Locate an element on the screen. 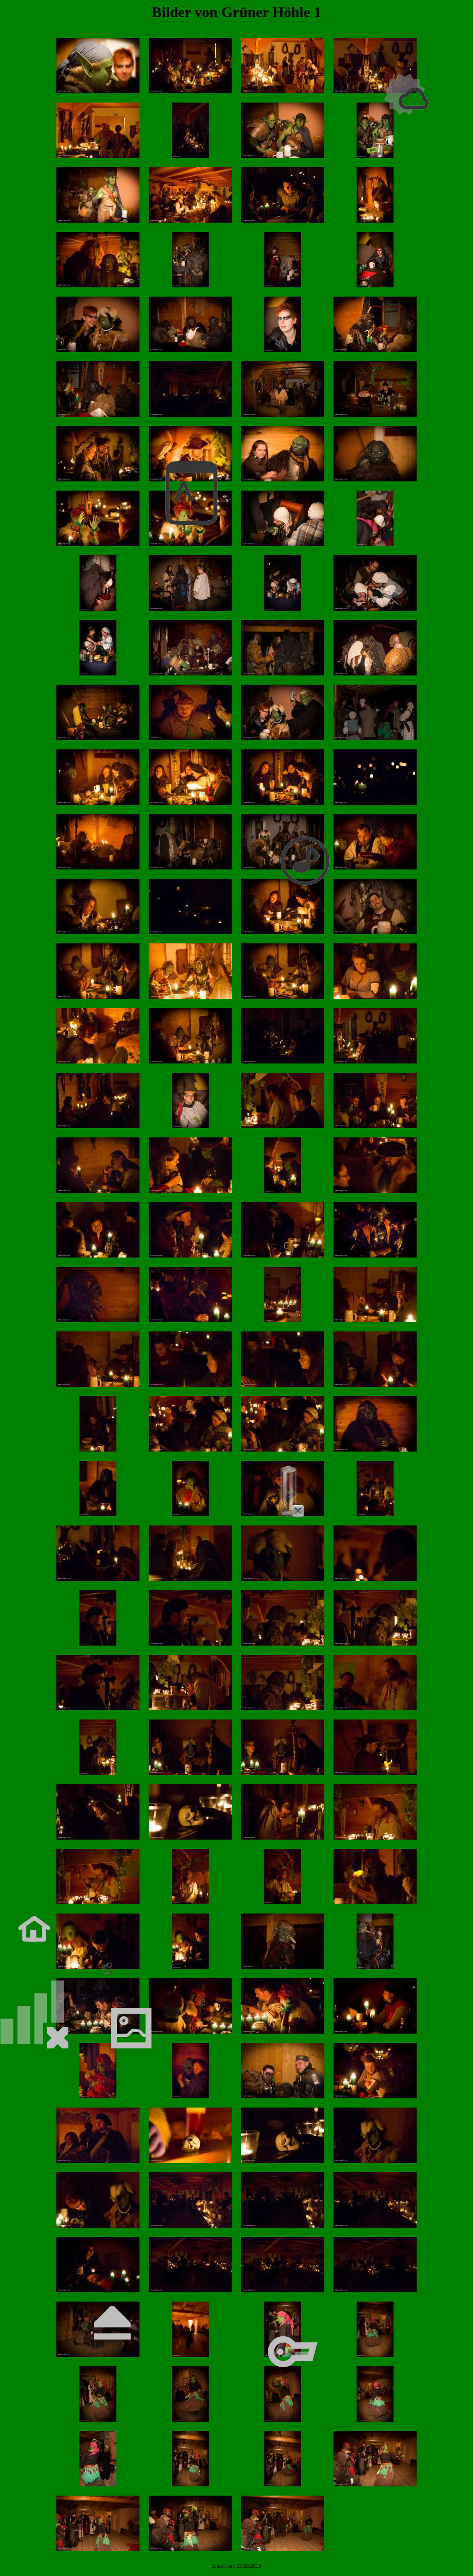 This screenshot has width=473, height=2576. indicates battery not detected or missing is located at coordinates (288, 1492).